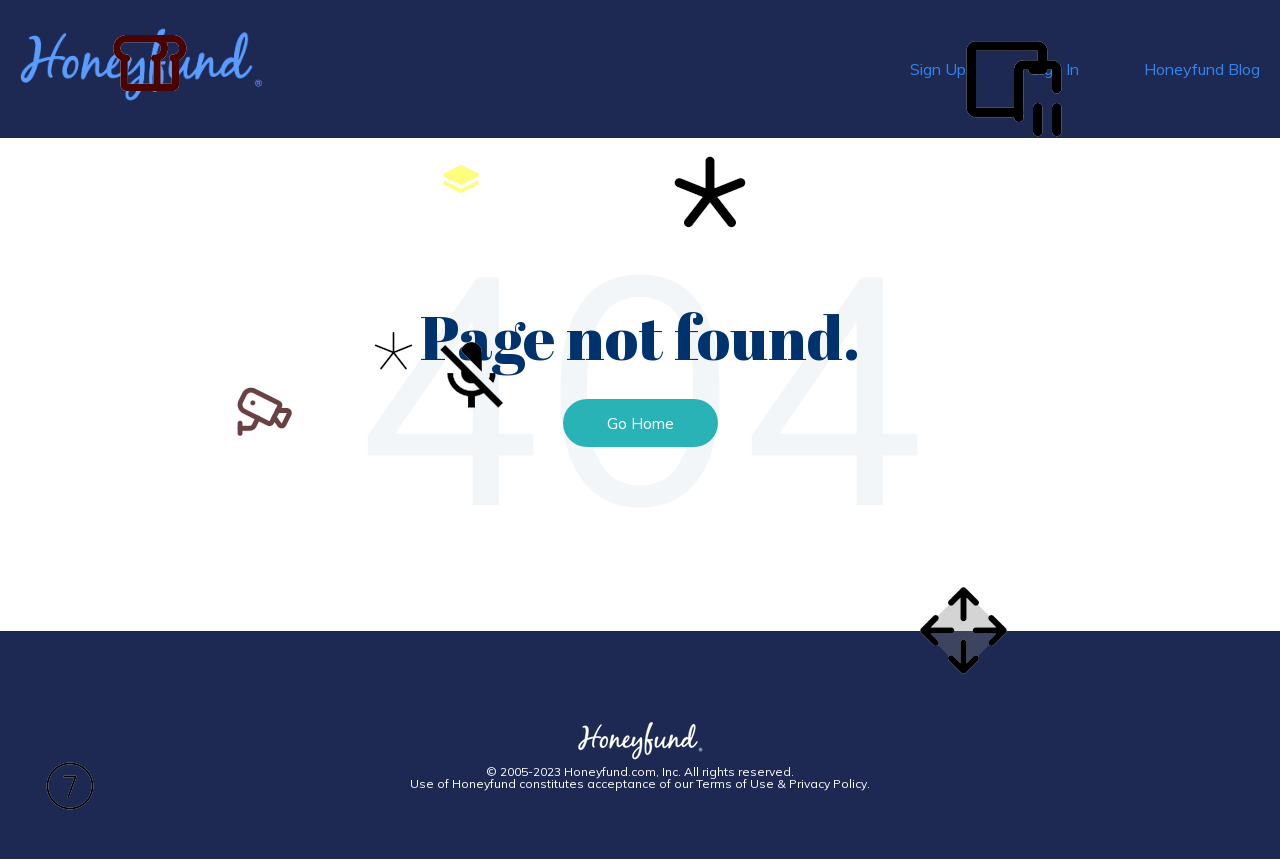  What do you see at coordinates (461, 179) in the screenshot?
I see `view stacked layers or items` at bounding box center [461, 179].